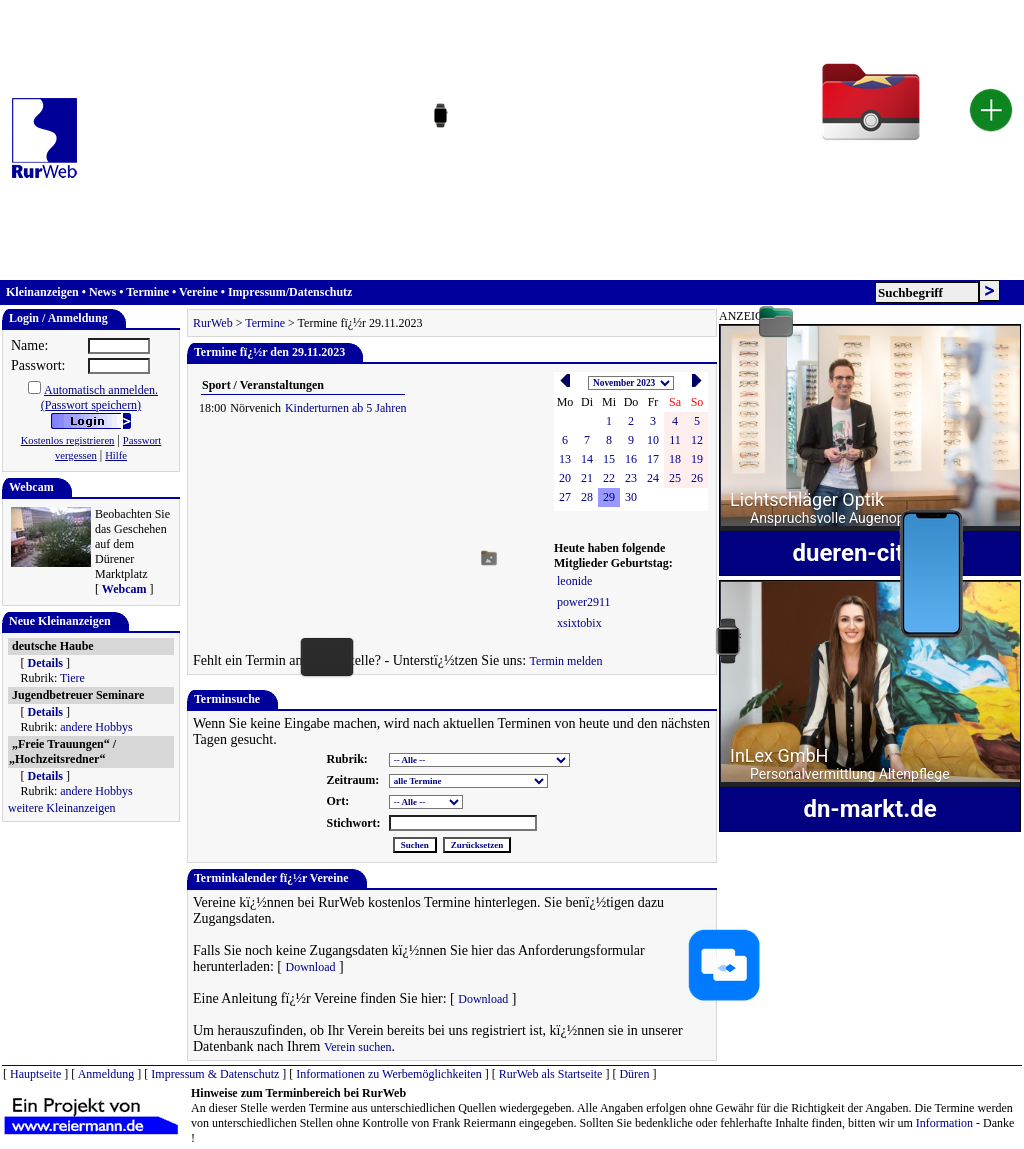 The image size is (1024, 1149). I want to click on drop files here to move them into this folder, so click(776, 321).